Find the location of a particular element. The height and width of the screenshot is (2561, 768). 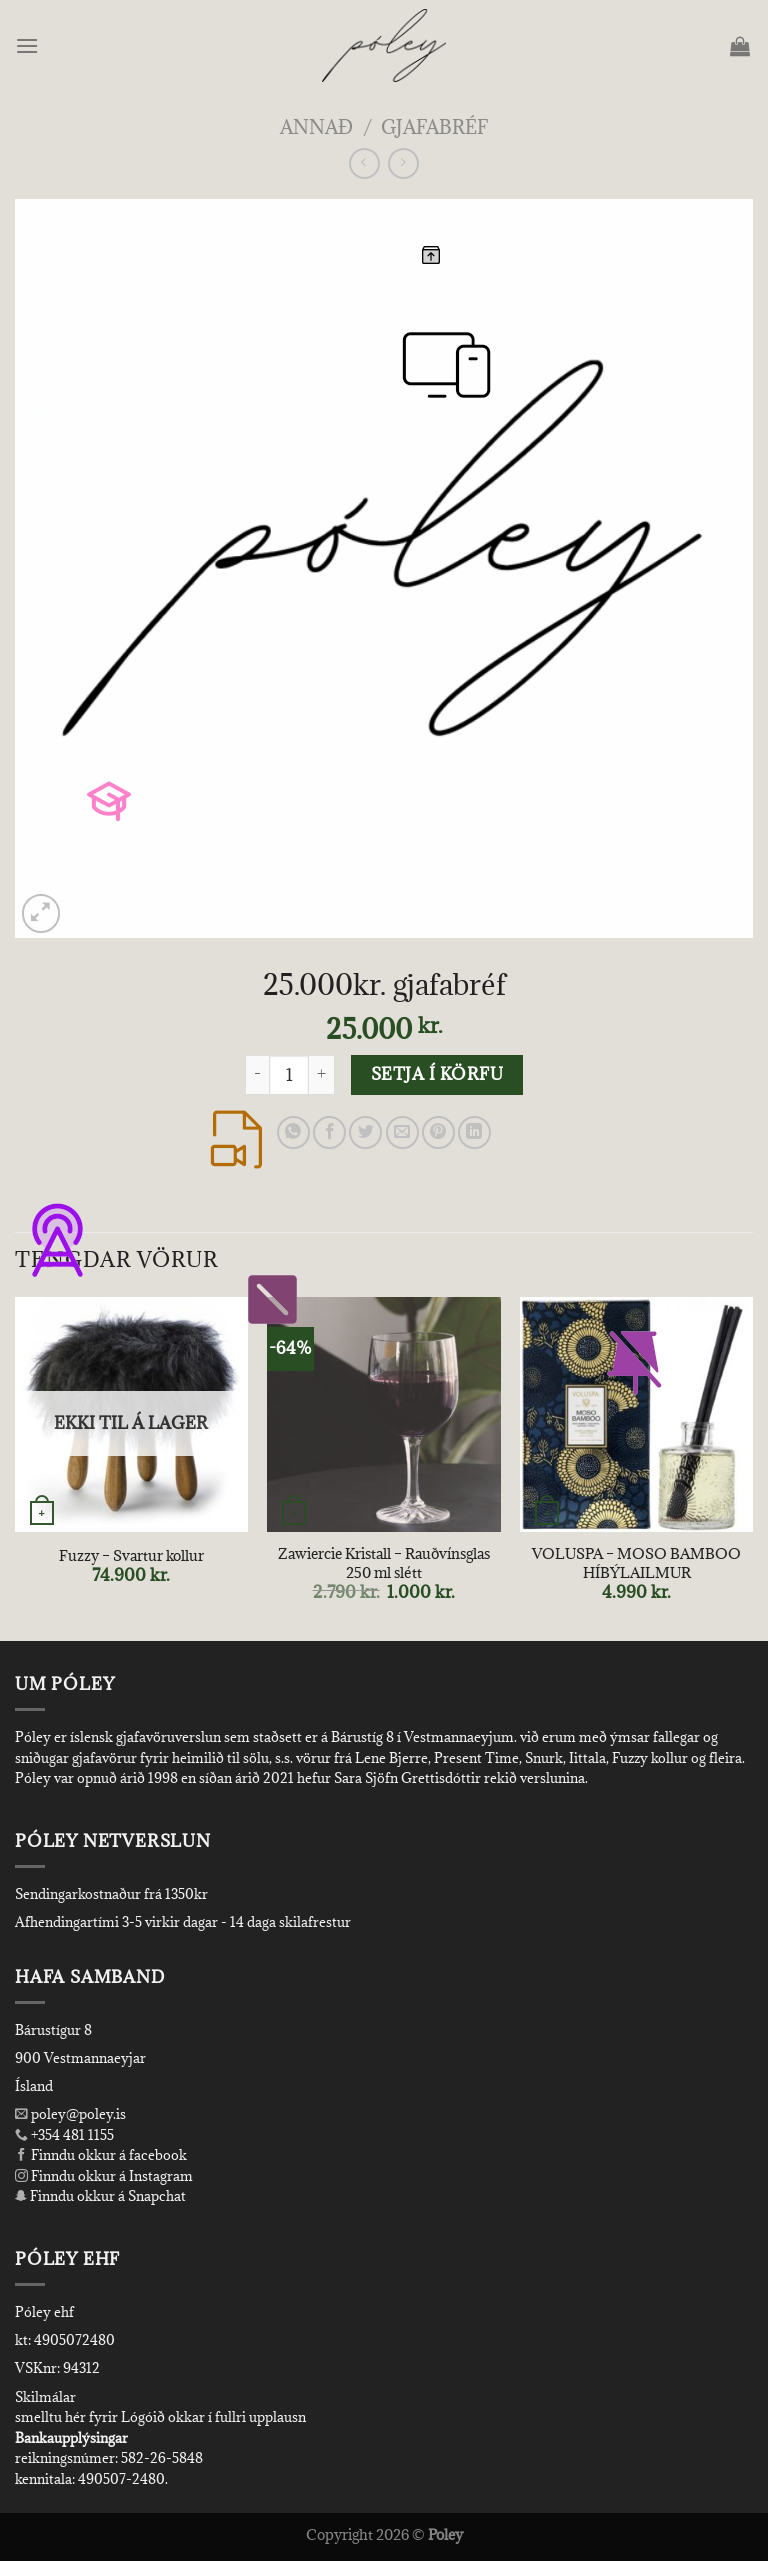

upload or export a package is located at coordinates (431, 255).